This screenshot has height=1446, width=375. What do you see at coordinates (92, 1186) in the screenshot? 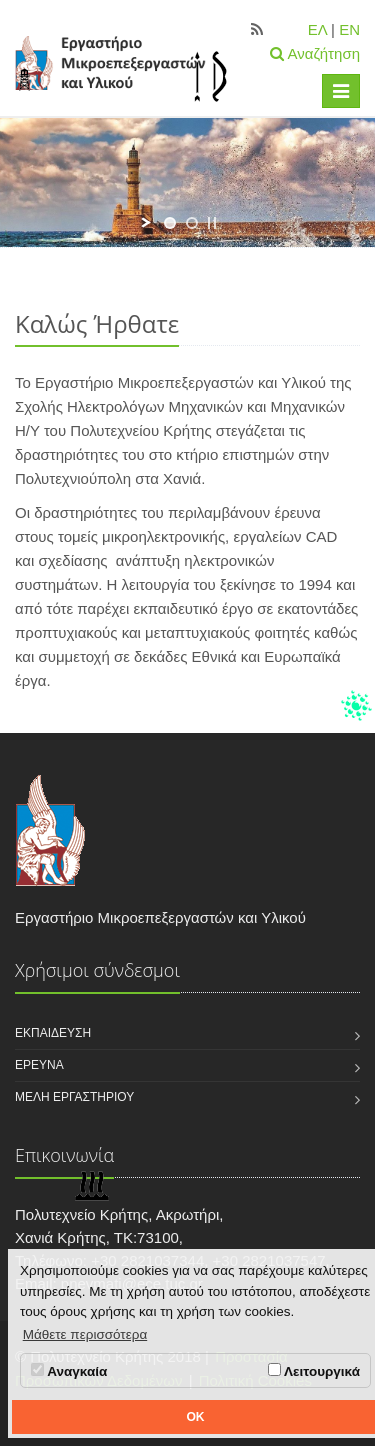
I see `indicates a hot surface warning` at bounding box center [92, 1186].